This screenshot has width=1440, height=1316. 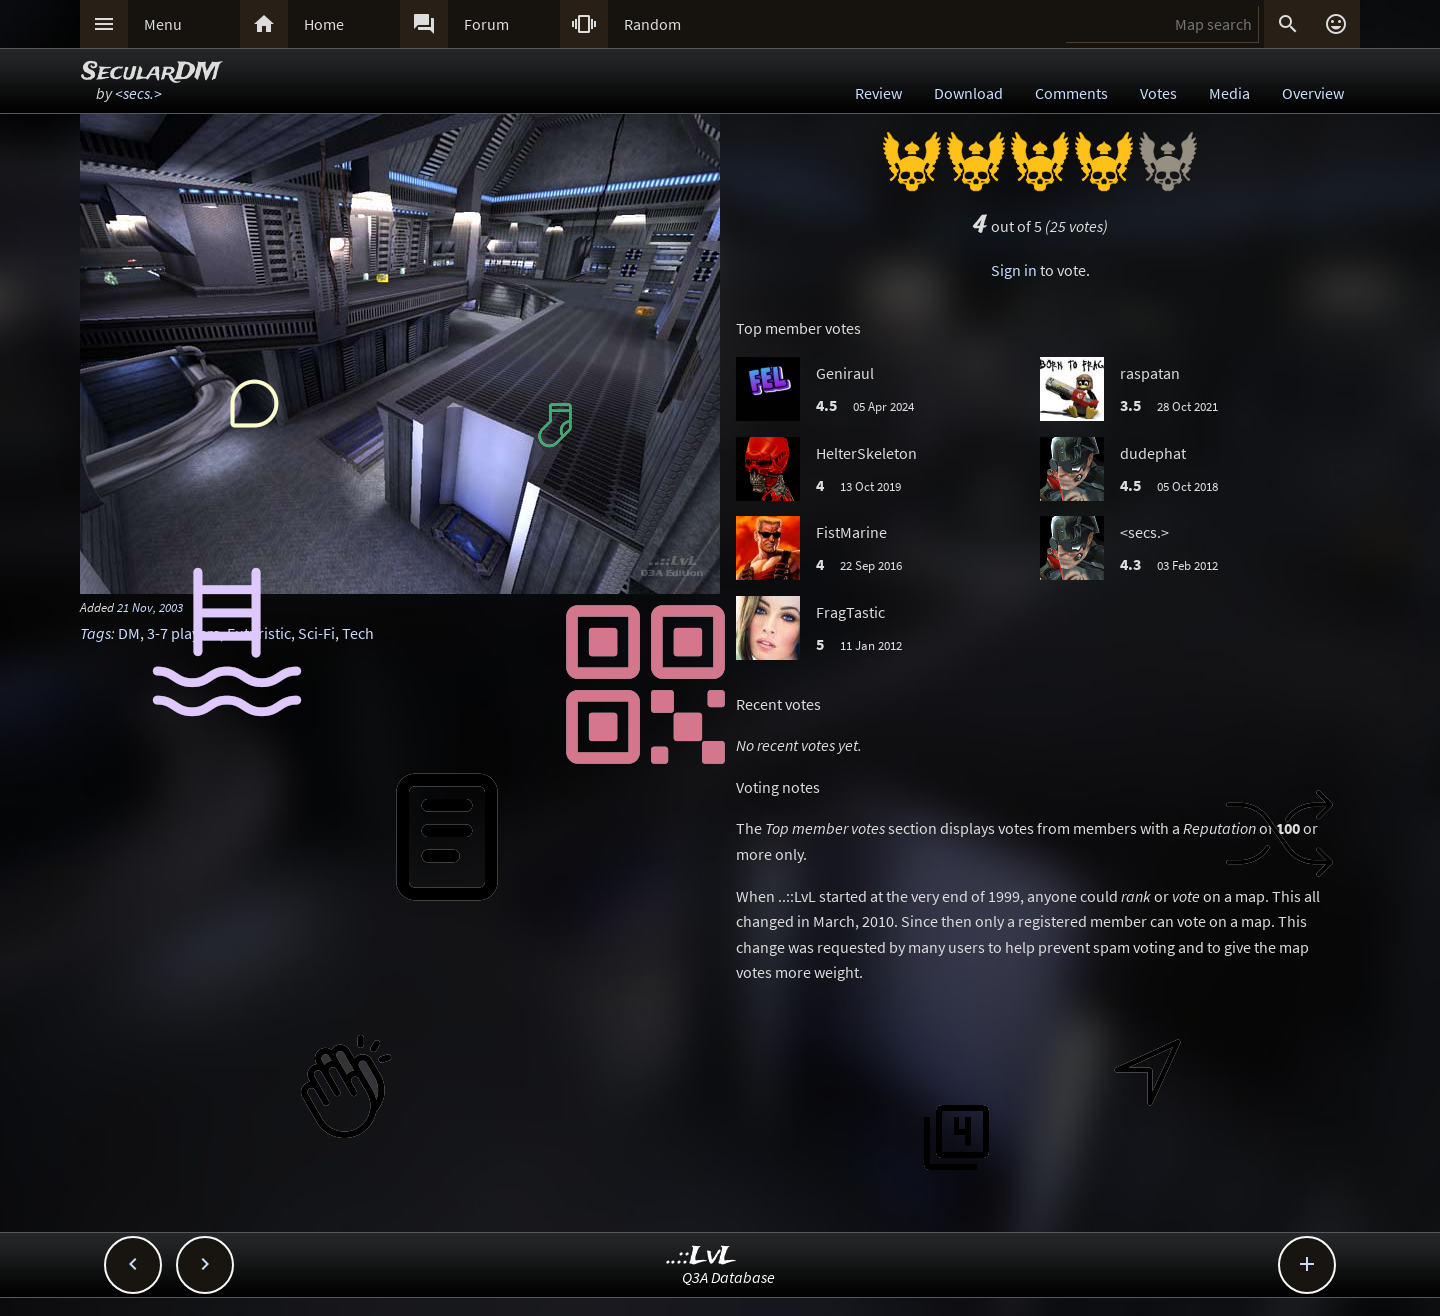 What do you see at coordinates (227, 642) in the screenshot?
I see `view swimming pool amenities` at bounding box center [227, 642].